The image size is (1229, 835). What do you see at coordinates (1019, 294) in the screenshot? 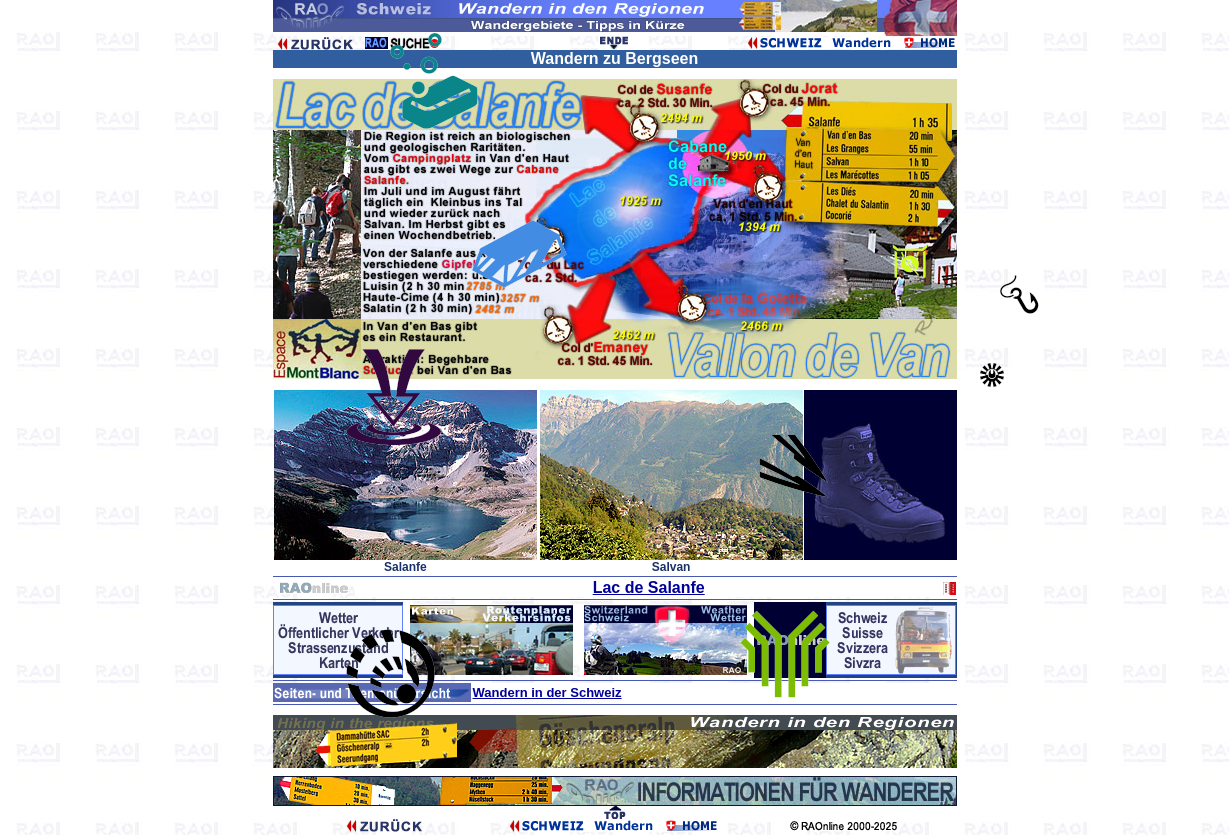
I see `access fishing mini-game or activity` at bounding box center [1019, 294].